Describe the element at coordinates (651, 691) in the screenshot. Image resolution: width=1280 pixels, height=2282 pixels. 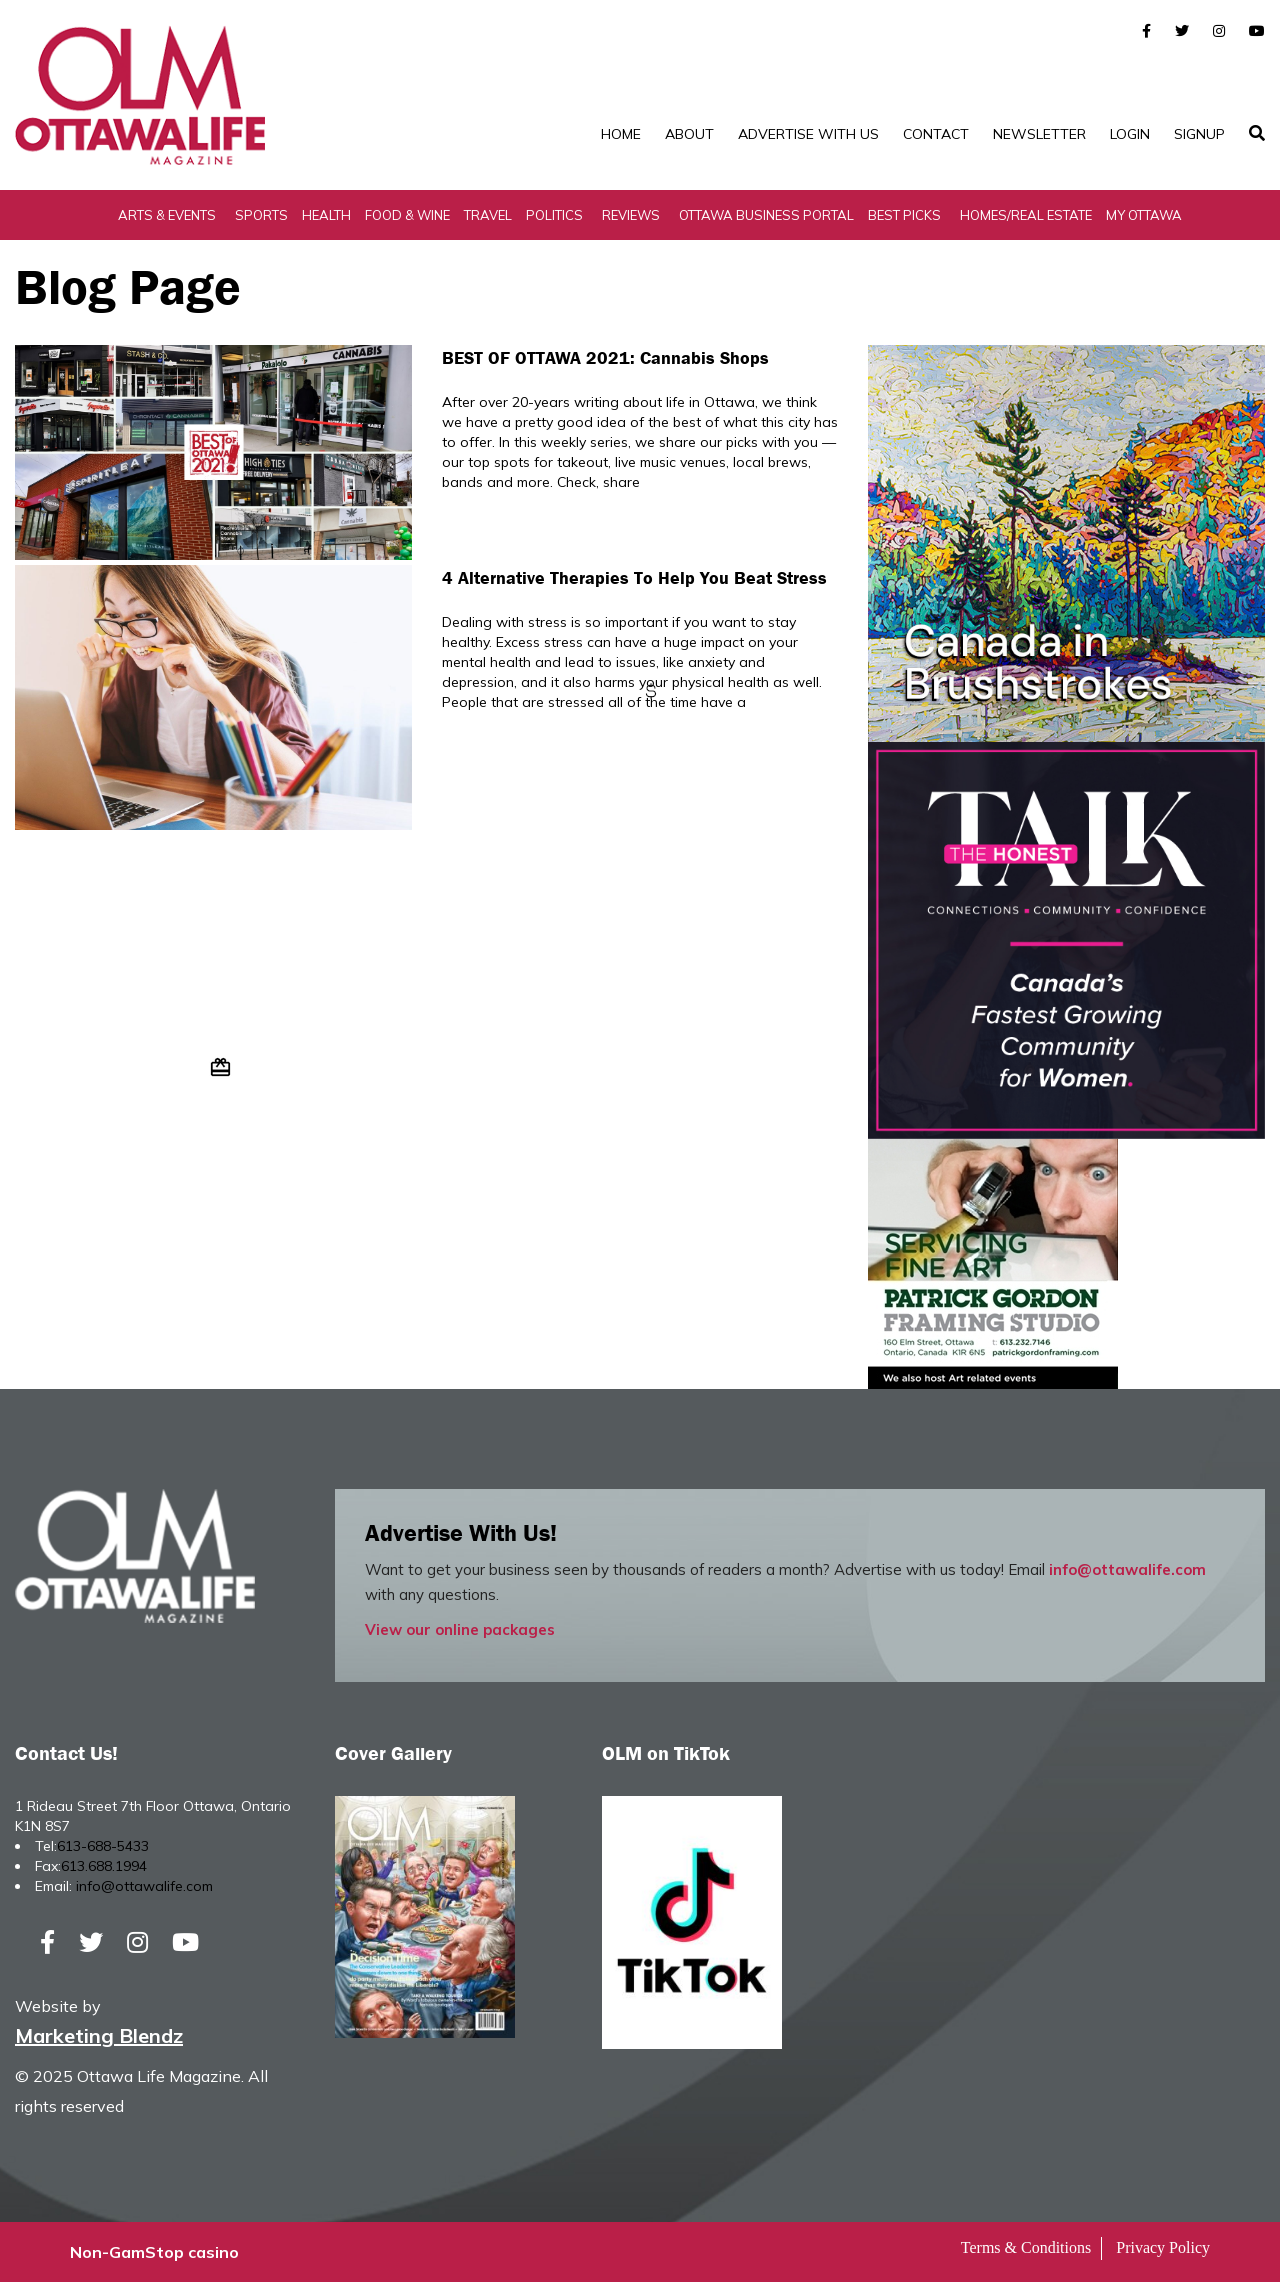
I see `view pricing or payment options` at that location.